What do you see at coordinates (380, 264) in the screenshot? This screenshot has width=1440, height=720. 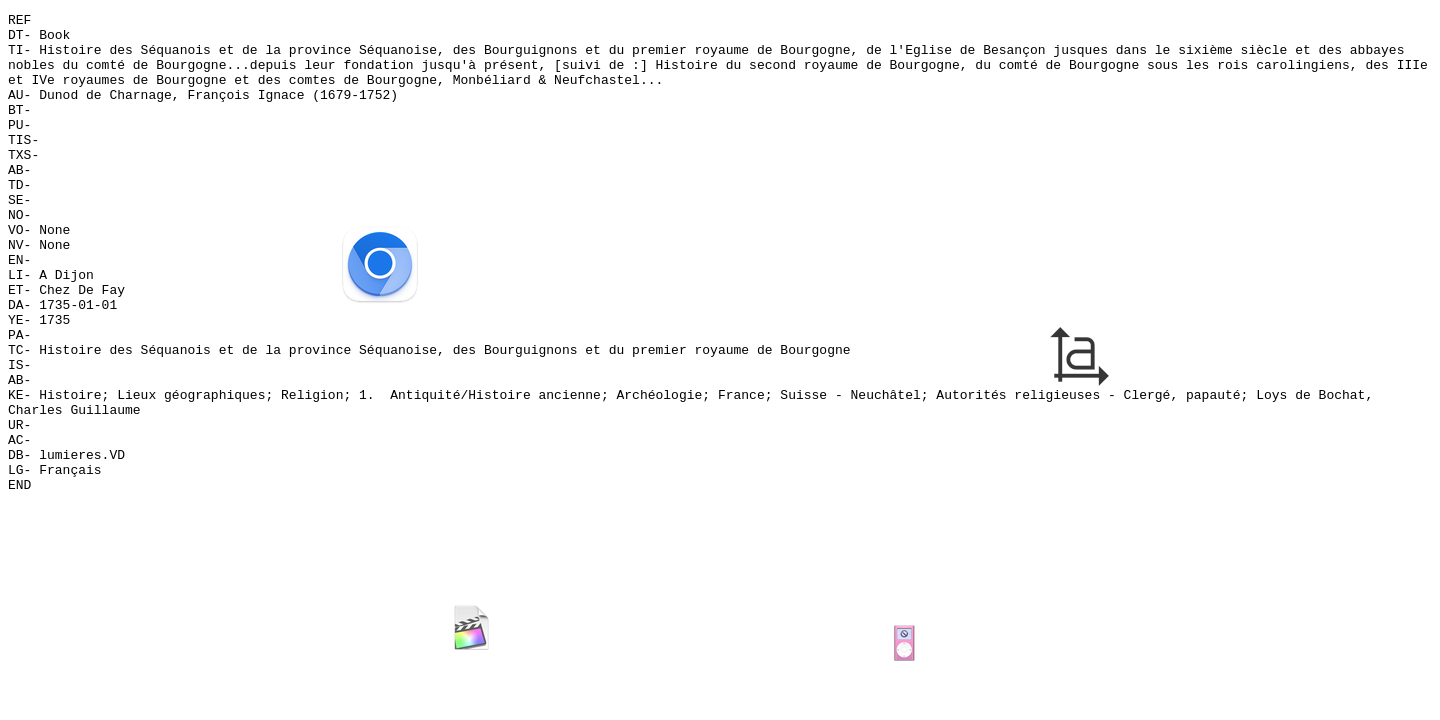 I see `open Chromium web browser` at bounding box center [380, 264].